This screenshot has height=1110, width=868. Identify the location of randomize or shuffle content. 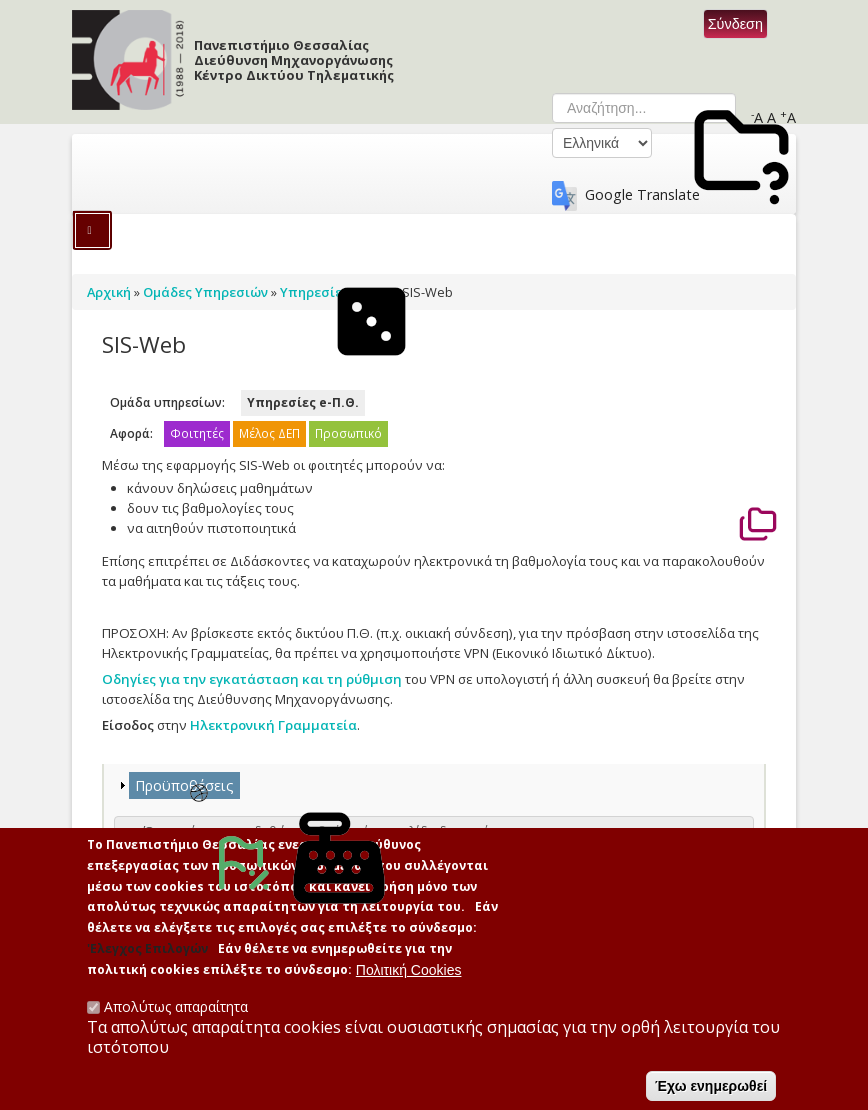
(371, 321).